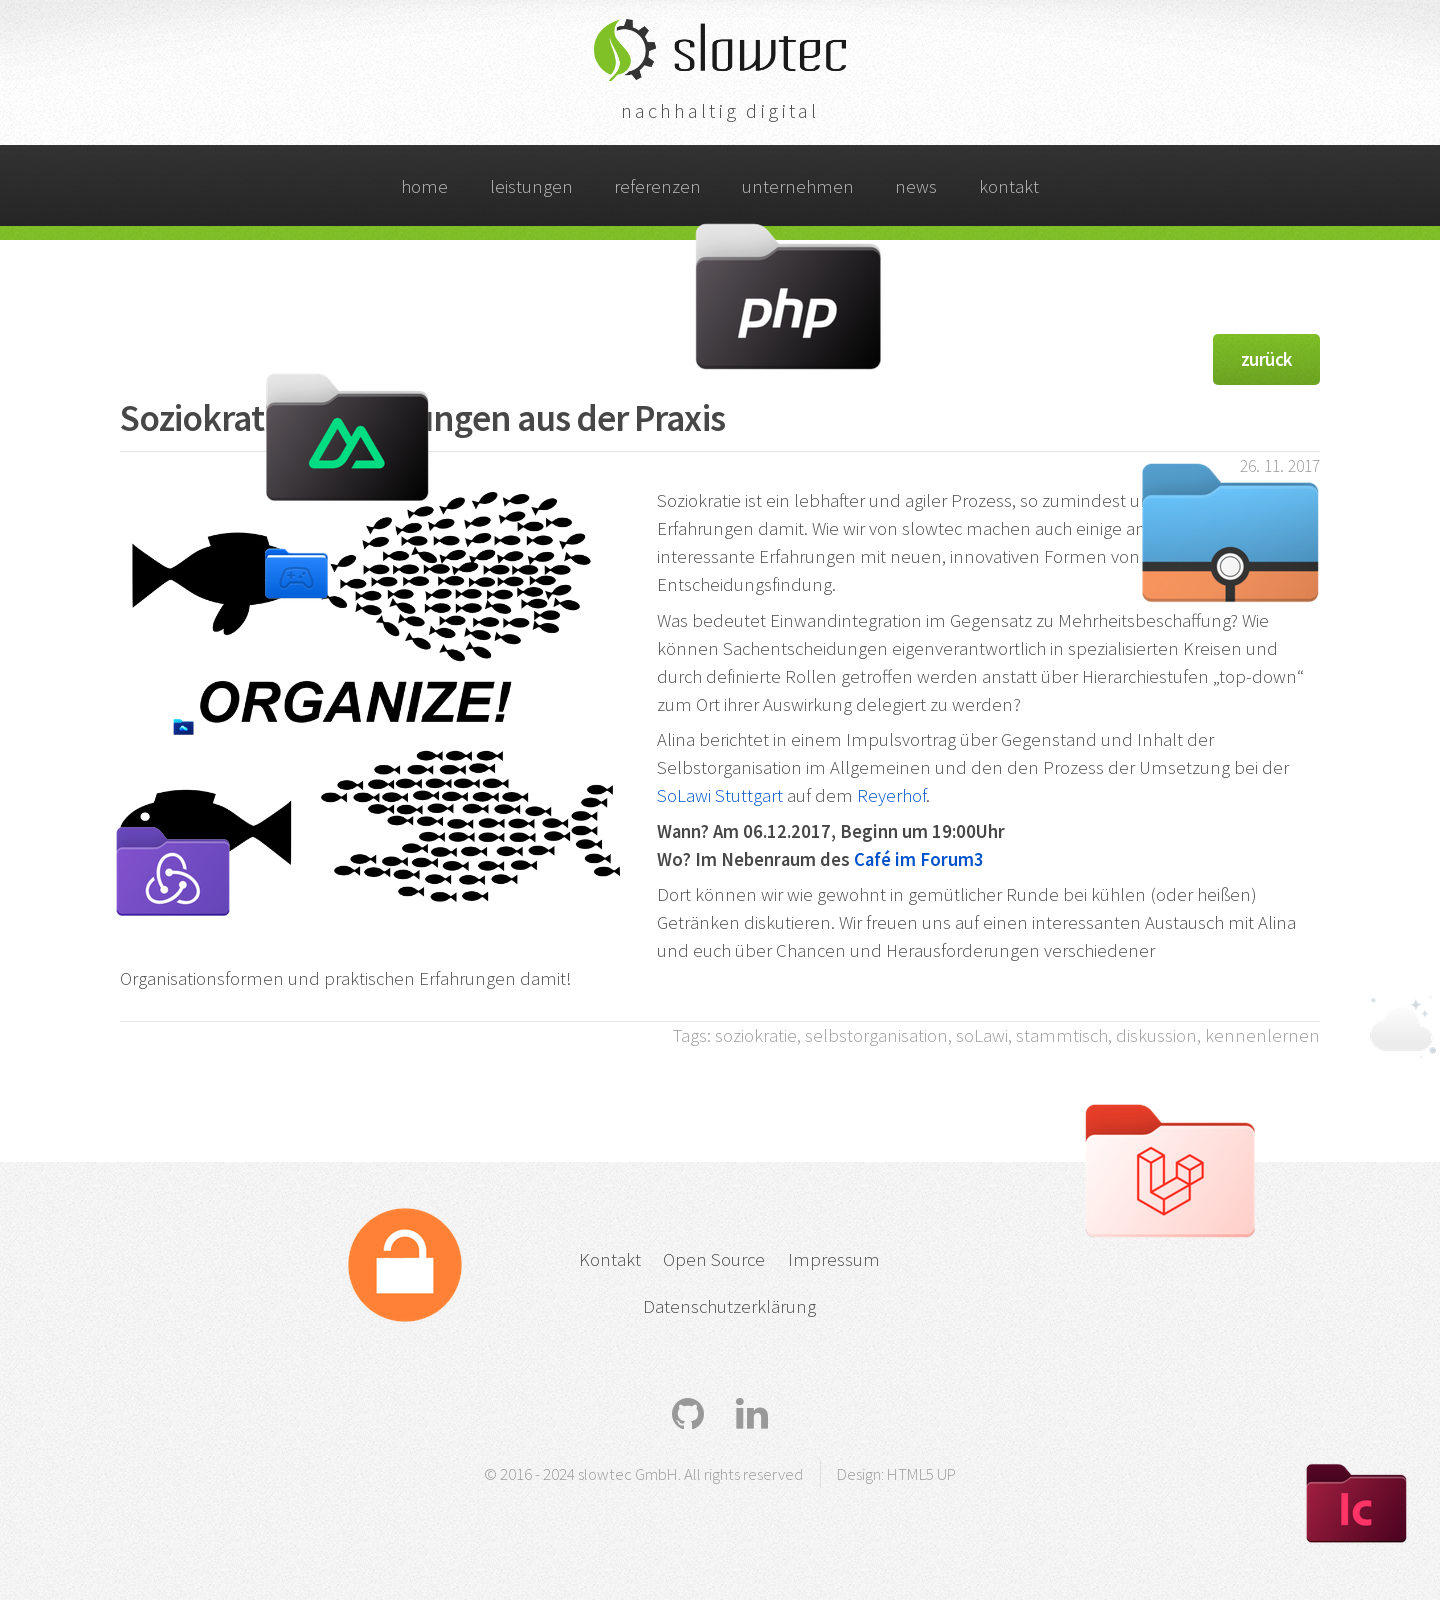 The height and width of the screenshot is (1600, 1440). What do you see at coordinates (787, 301) in the screenshot?
I see `folder containing php files` at bounding box center [787, 301].